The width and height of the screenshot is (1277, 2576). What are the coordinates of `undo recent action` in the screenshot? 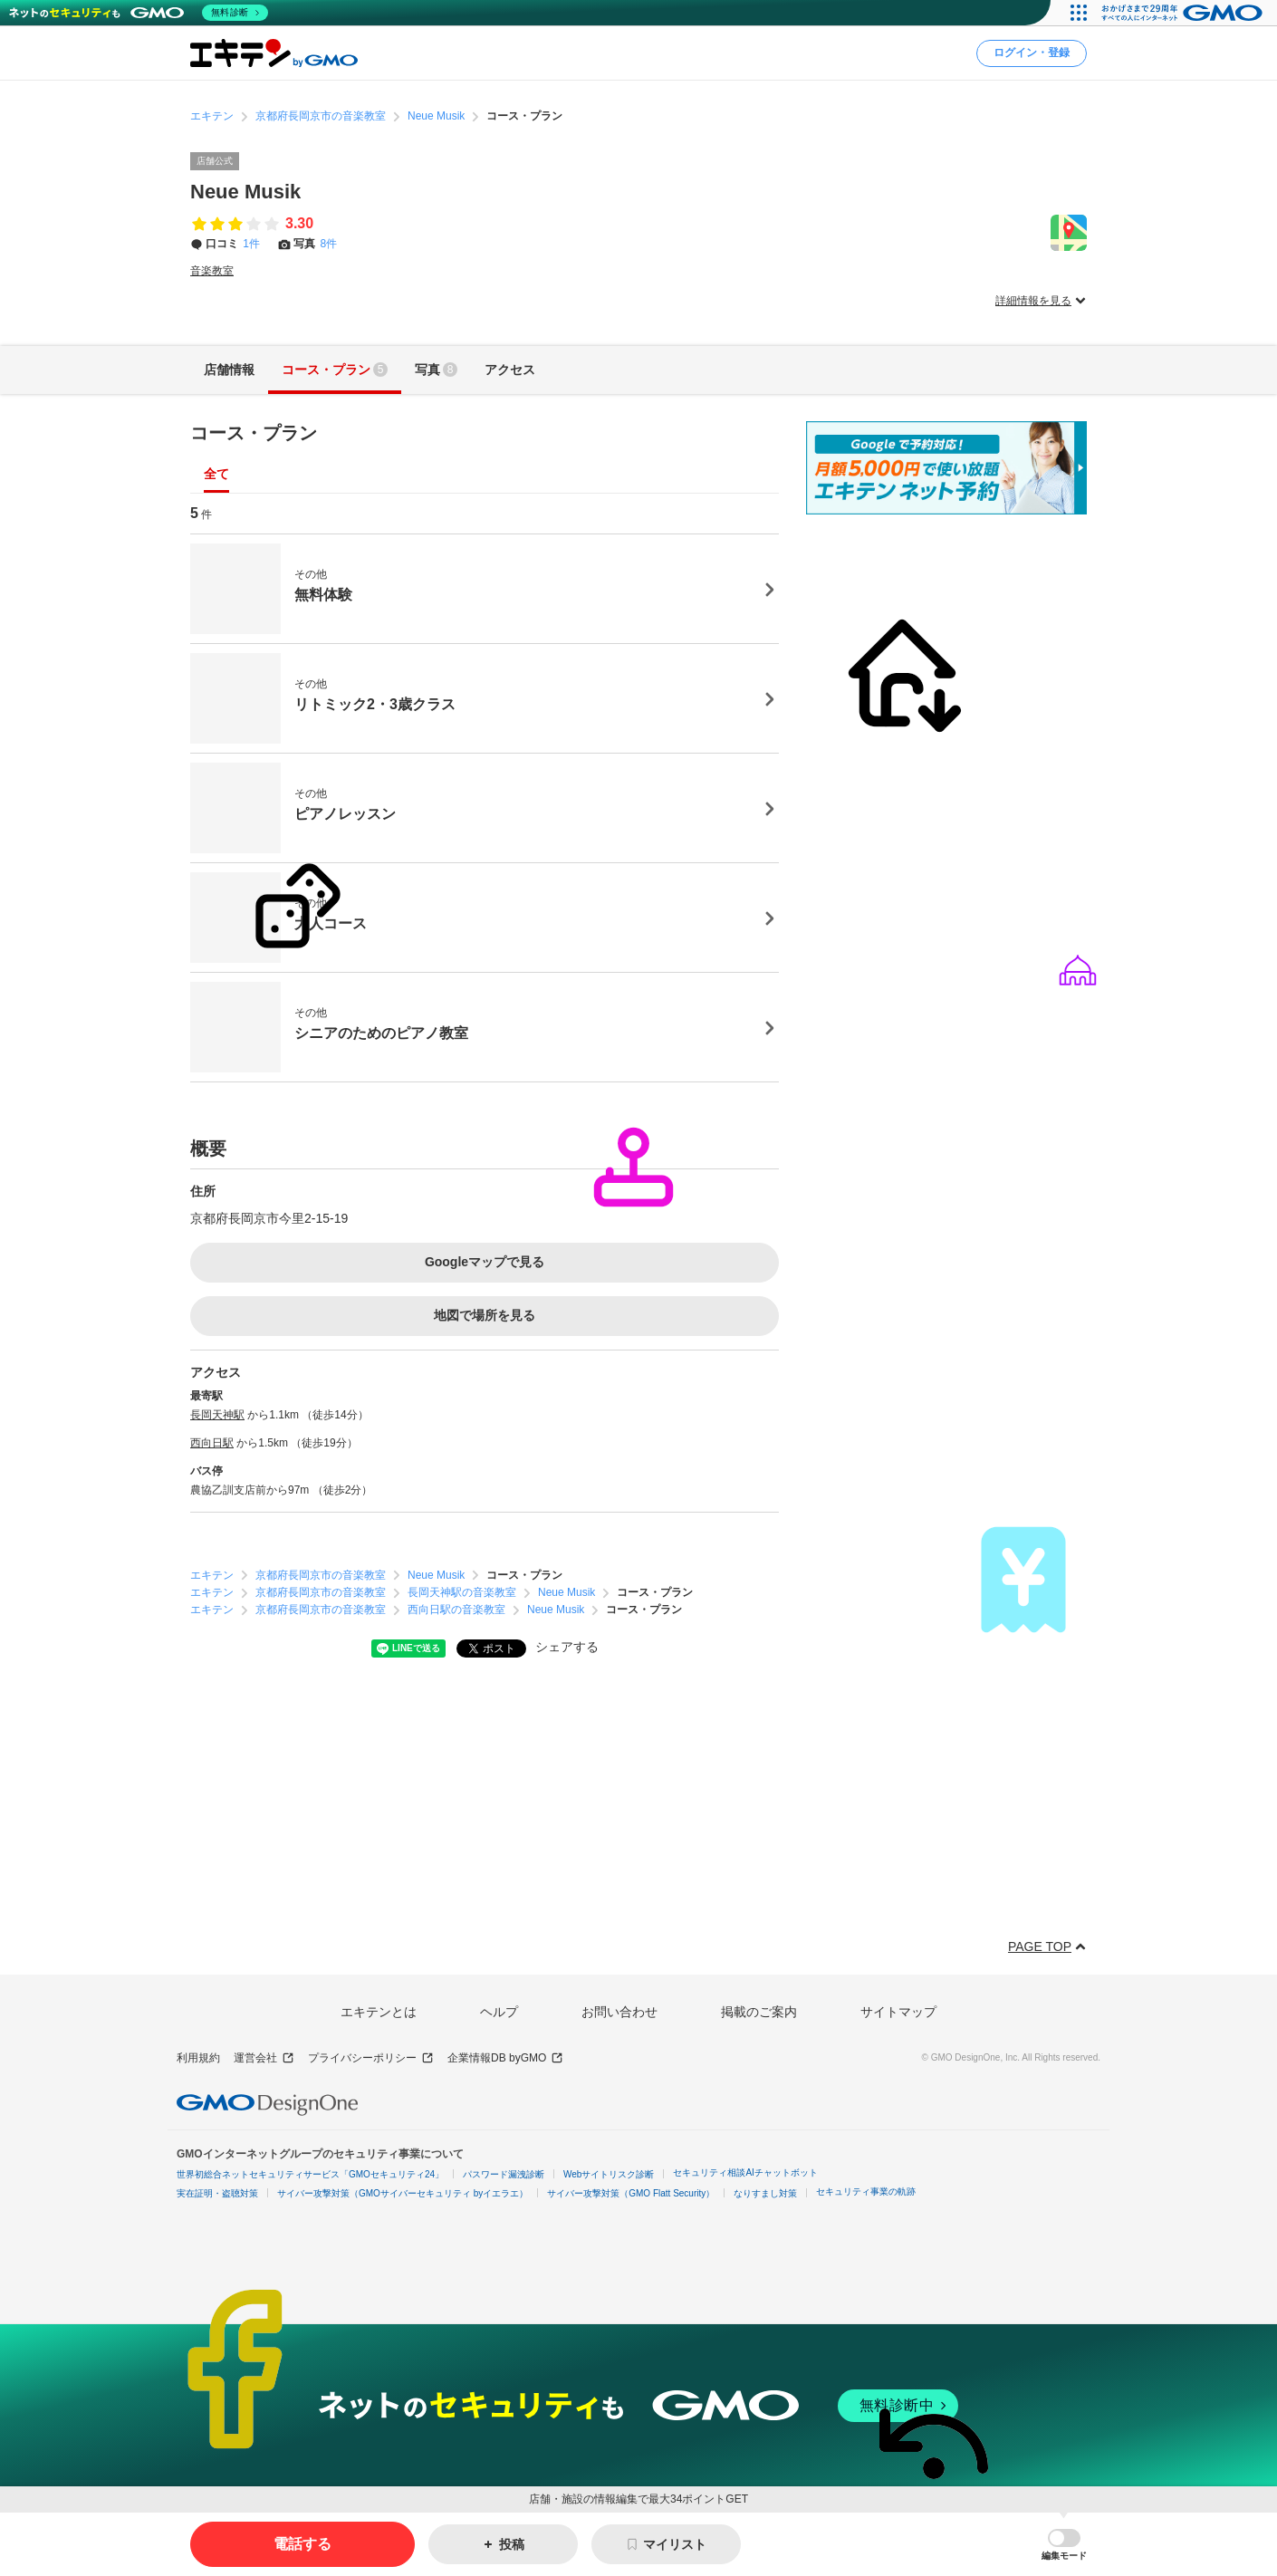 It's located at (934, 2441).